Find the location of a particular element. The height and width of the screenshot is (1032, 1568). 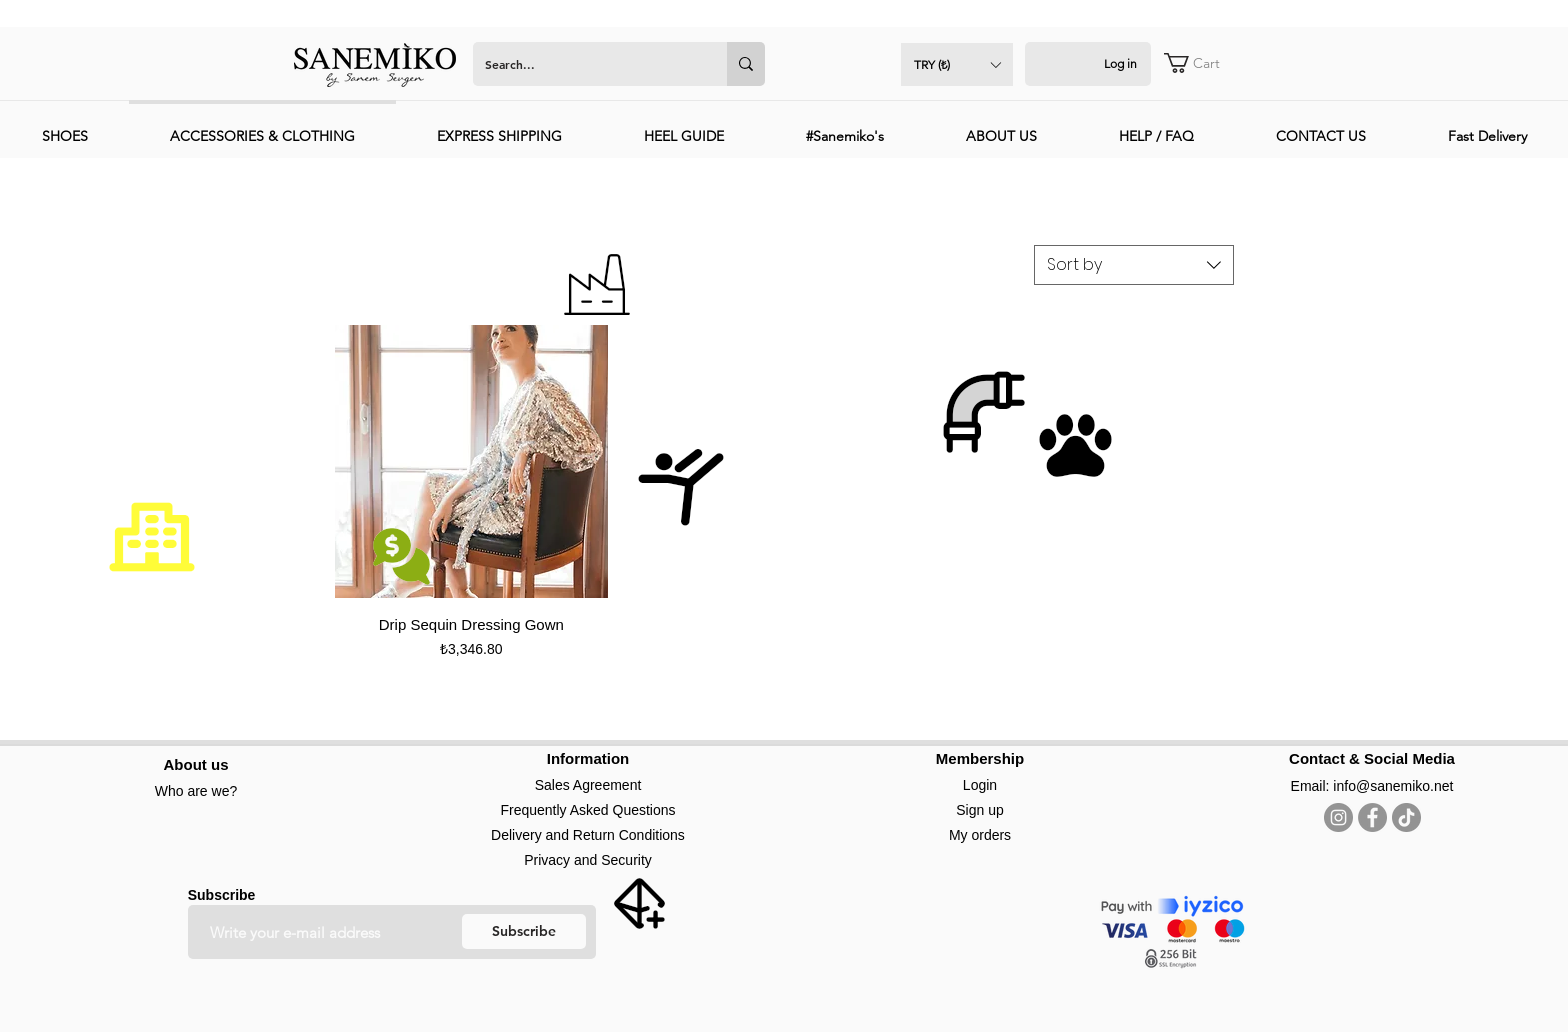

plumbing or pipe system settings is located at coordinates (981, 409).